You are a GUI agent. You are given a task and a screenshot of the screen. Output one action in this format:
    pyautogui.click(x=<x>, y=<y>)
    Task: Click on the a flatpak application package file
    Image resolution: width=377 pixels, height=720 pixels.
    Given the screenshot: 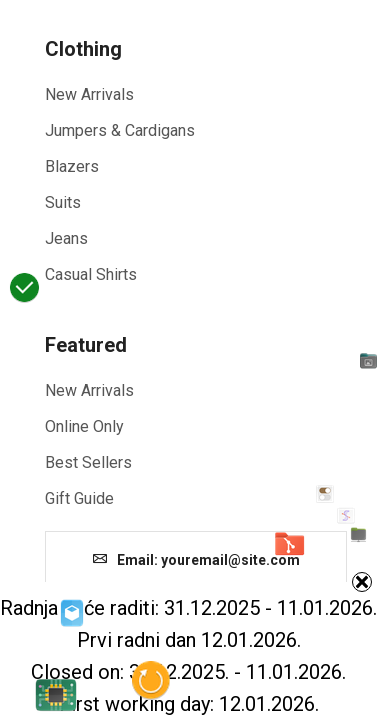 What is the action you would take?
    pyautogui.click(x=72, y=613)
    